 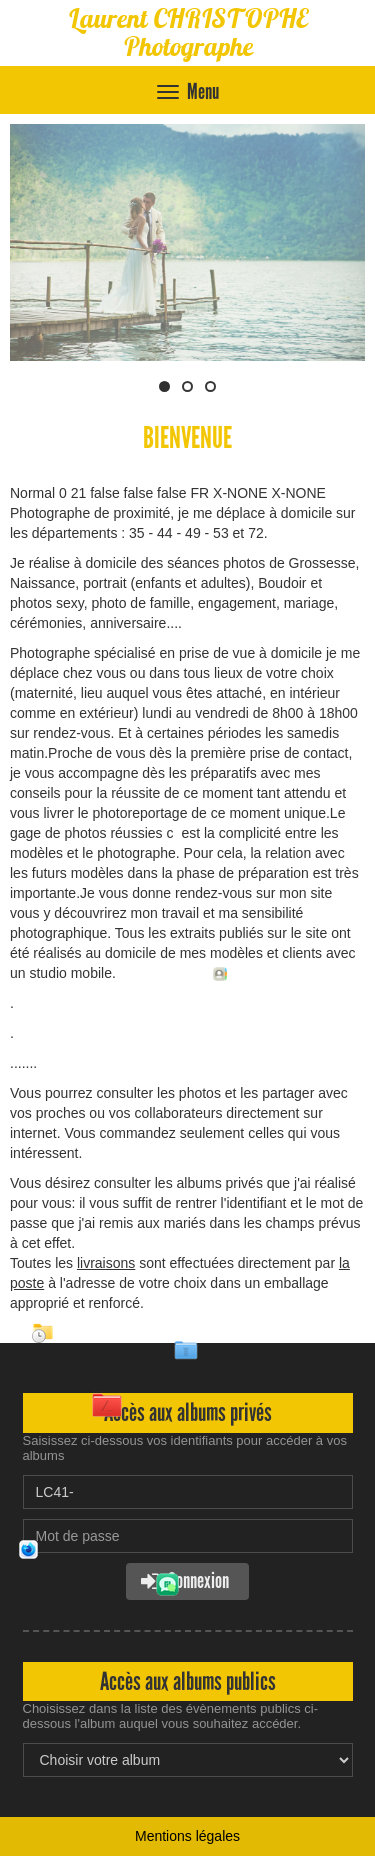 I want to click on access recently opened files and folders, so click(x=43, y=1332).